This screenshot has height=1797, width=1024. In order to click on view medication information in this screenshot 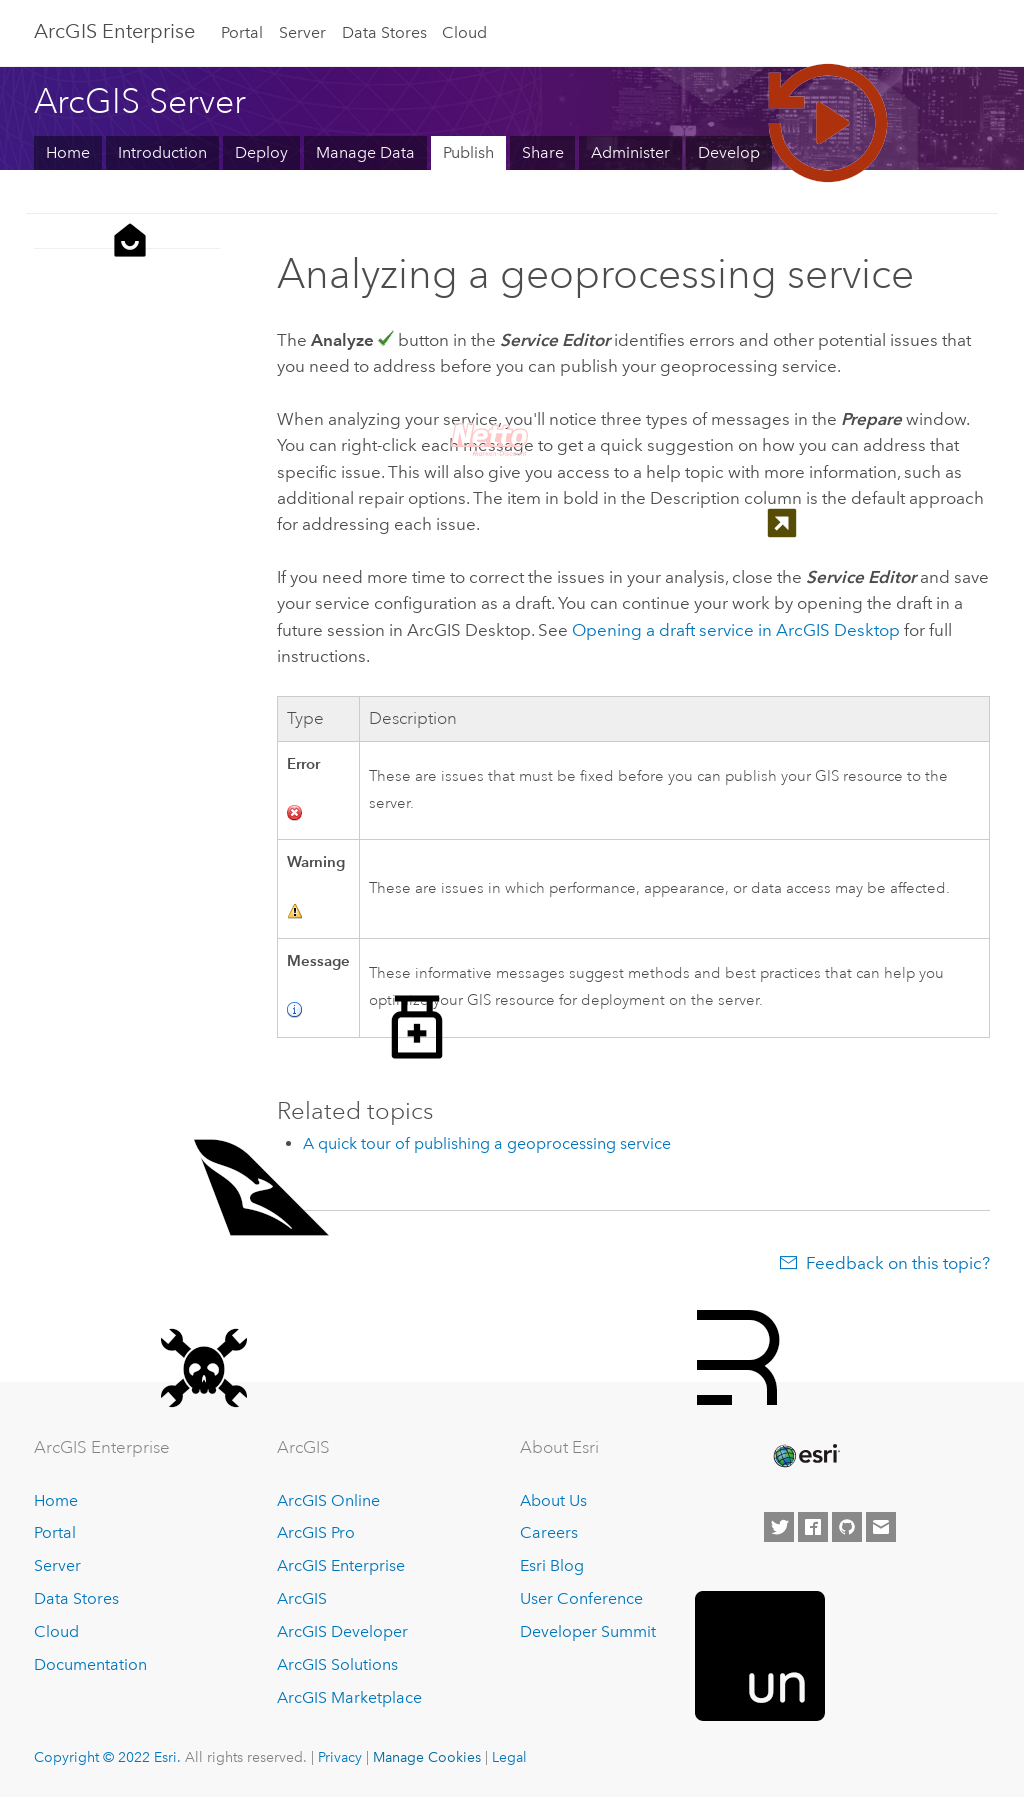, I will do `click(417, 1027)`.